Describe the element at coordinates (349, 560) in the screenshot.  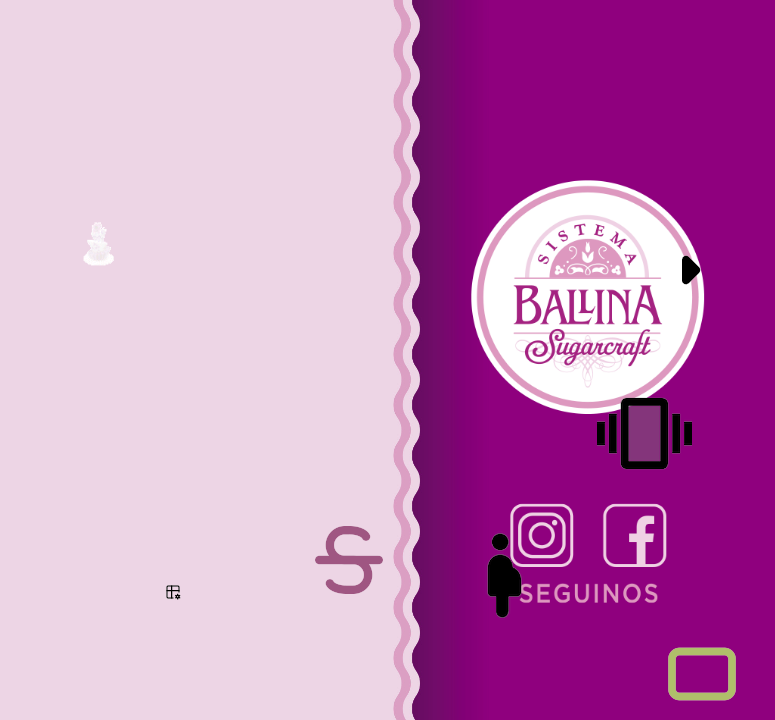
I see `apply strikethrough formatting to selected text` at that location.